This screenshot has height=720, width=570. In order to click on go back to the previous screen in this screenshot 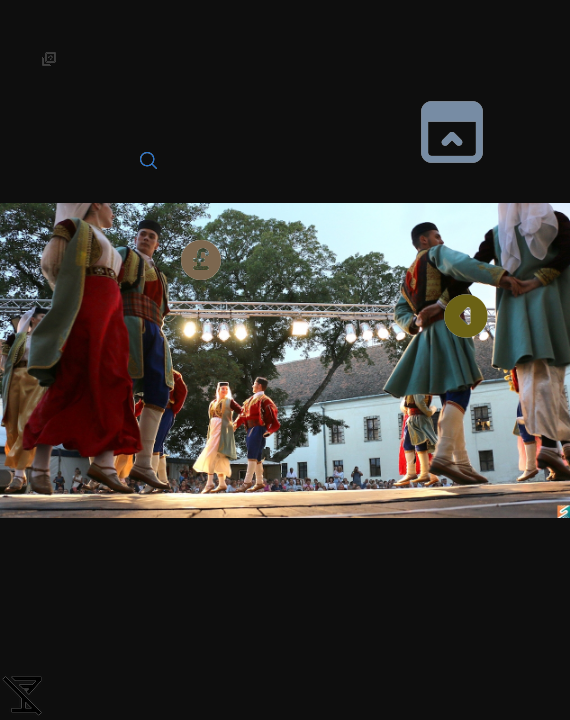, I will do `click(466, 316)`.